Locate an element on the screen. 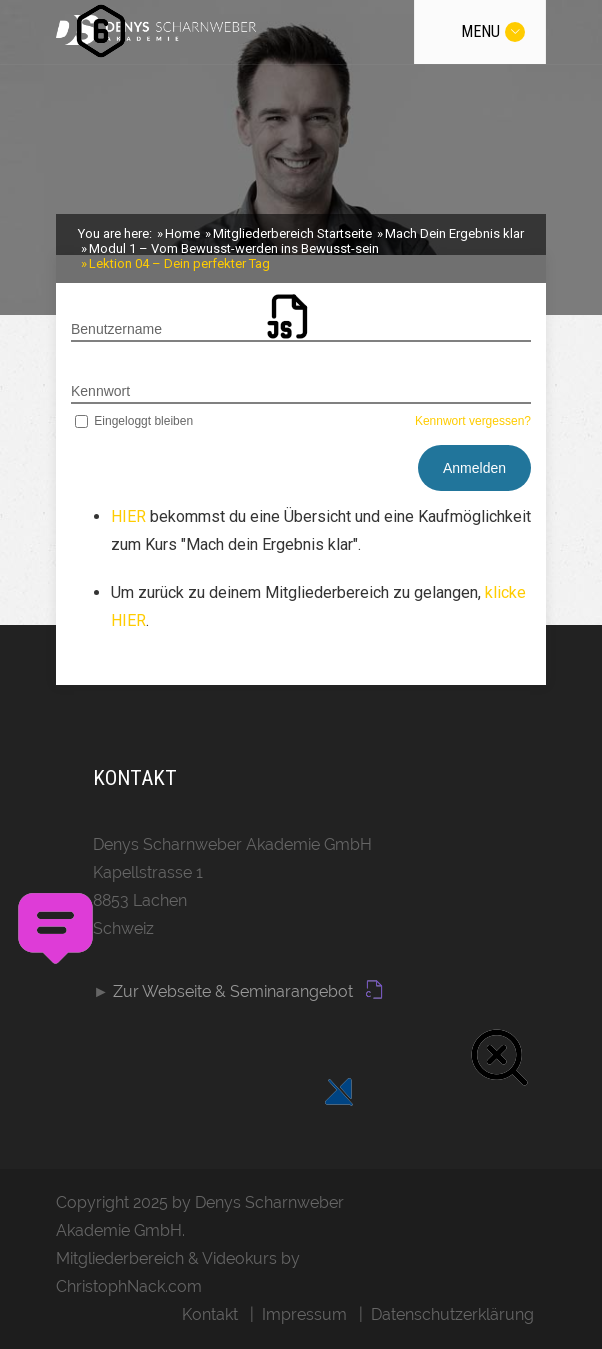  open a C programming language file is located at coordinates (374, 989).